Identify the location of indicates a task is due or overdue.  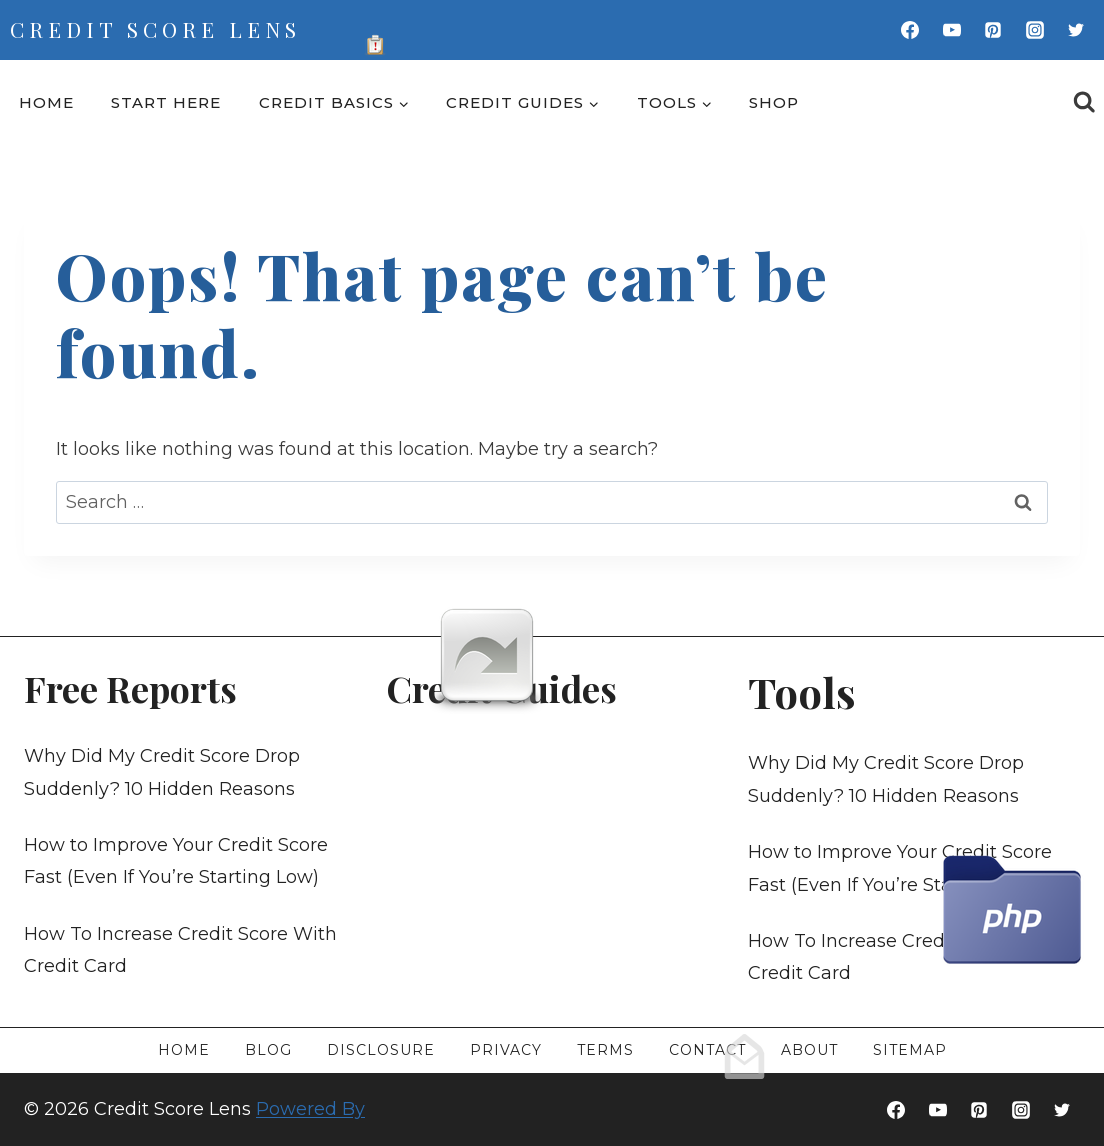
(375, 45).